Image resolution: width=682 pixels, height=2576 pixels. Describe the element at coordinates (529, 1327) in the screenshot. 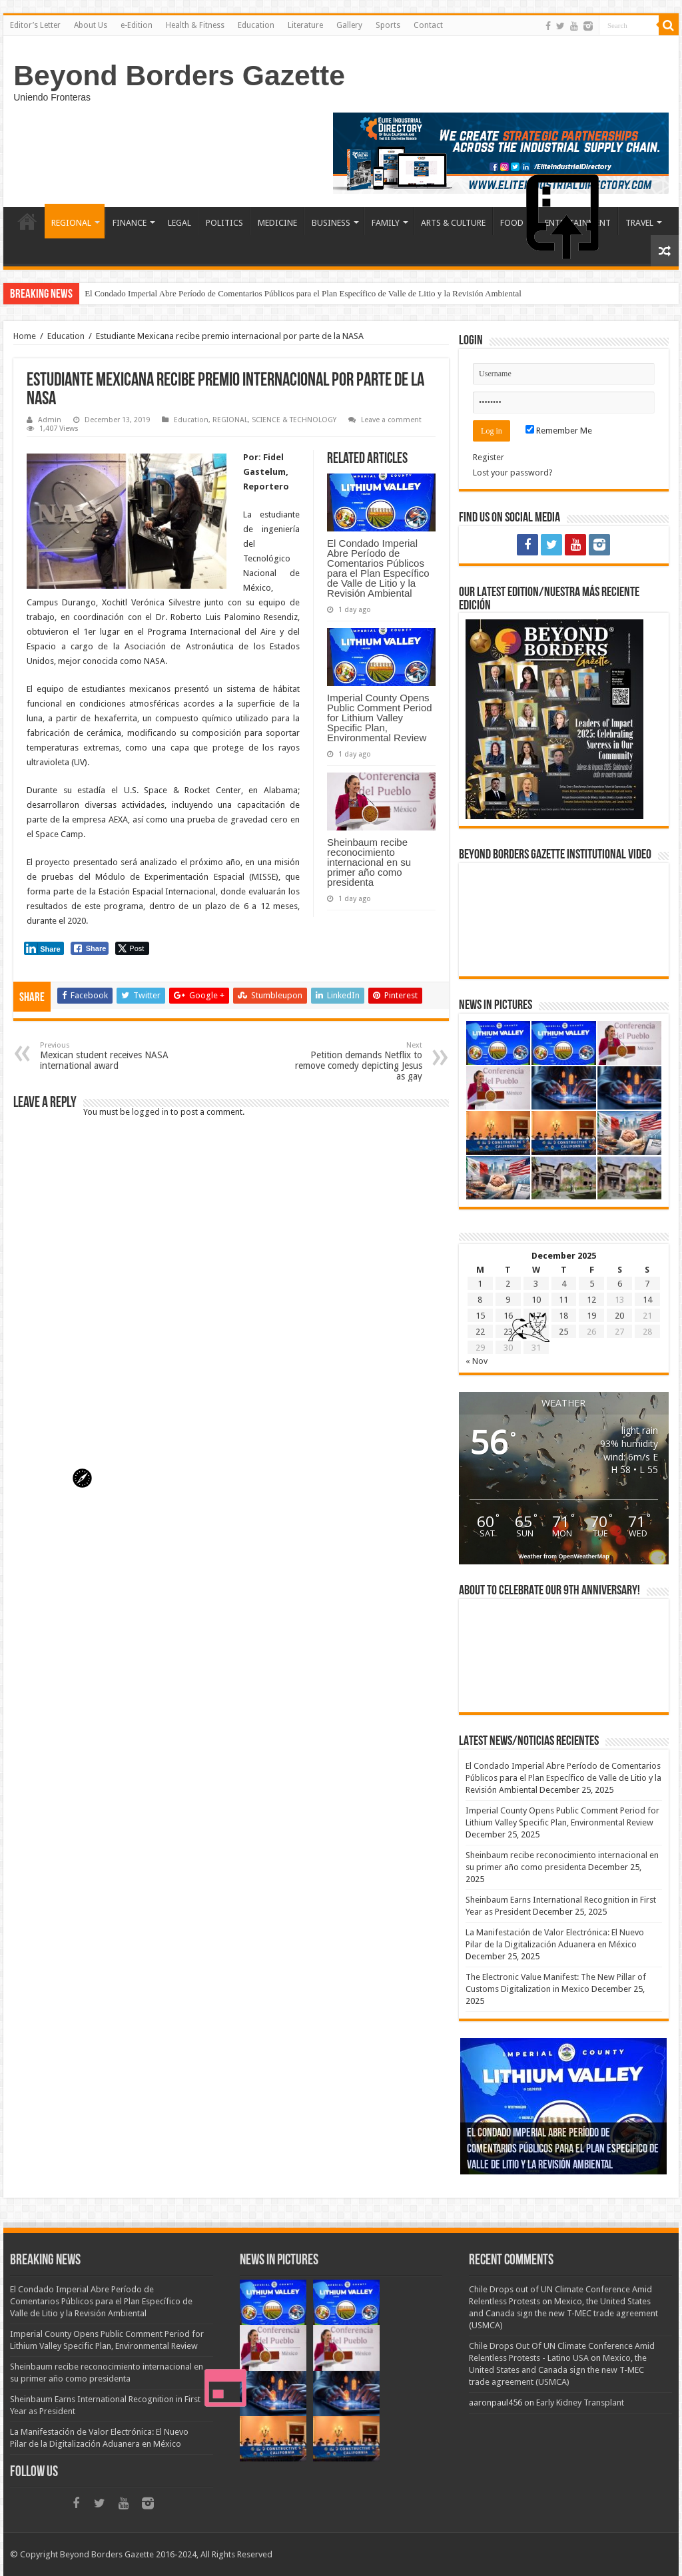

I see `apache tomcat server logo` at that location.